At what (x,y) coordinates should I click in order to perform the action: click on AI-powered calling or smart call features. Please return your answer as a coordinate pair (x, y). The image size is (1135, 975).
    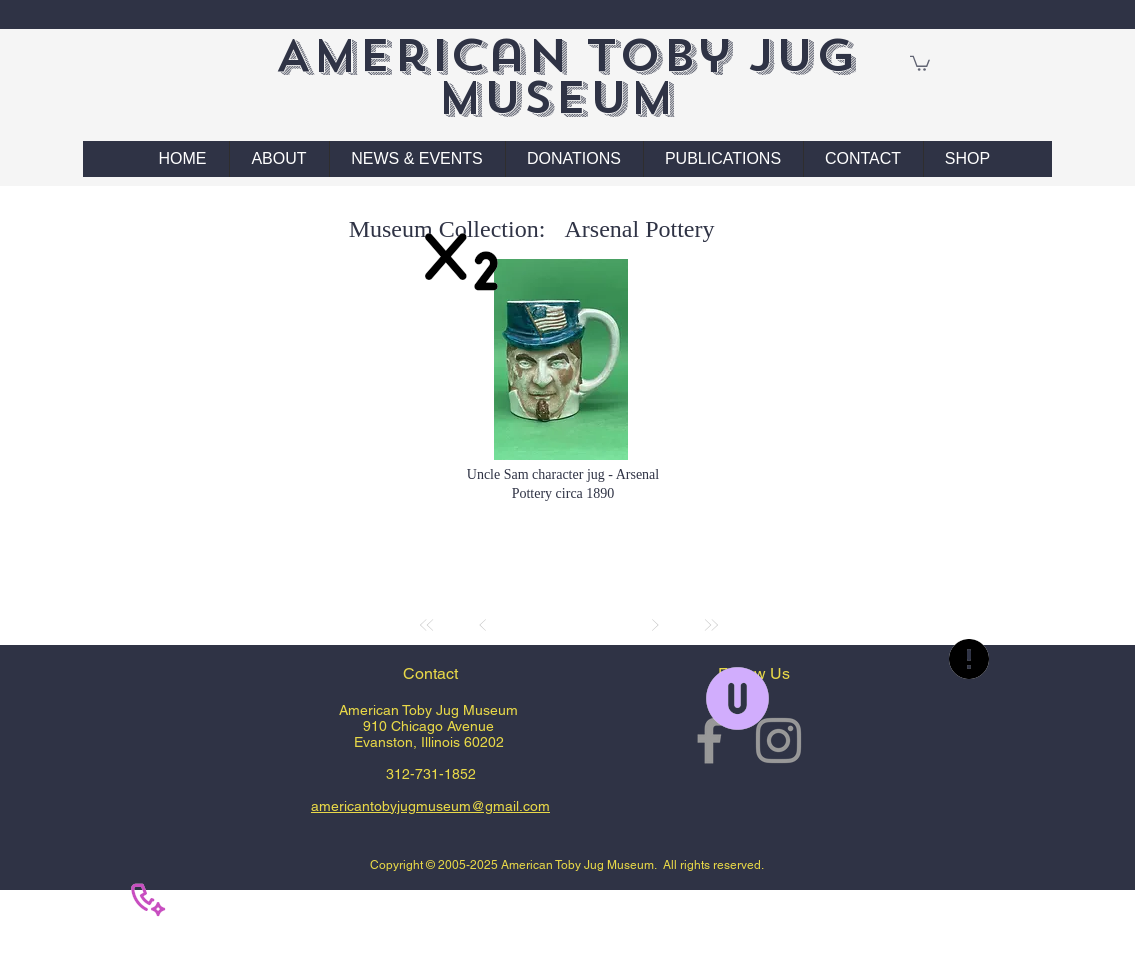
    Looking at the image, I should click on (147, 898).